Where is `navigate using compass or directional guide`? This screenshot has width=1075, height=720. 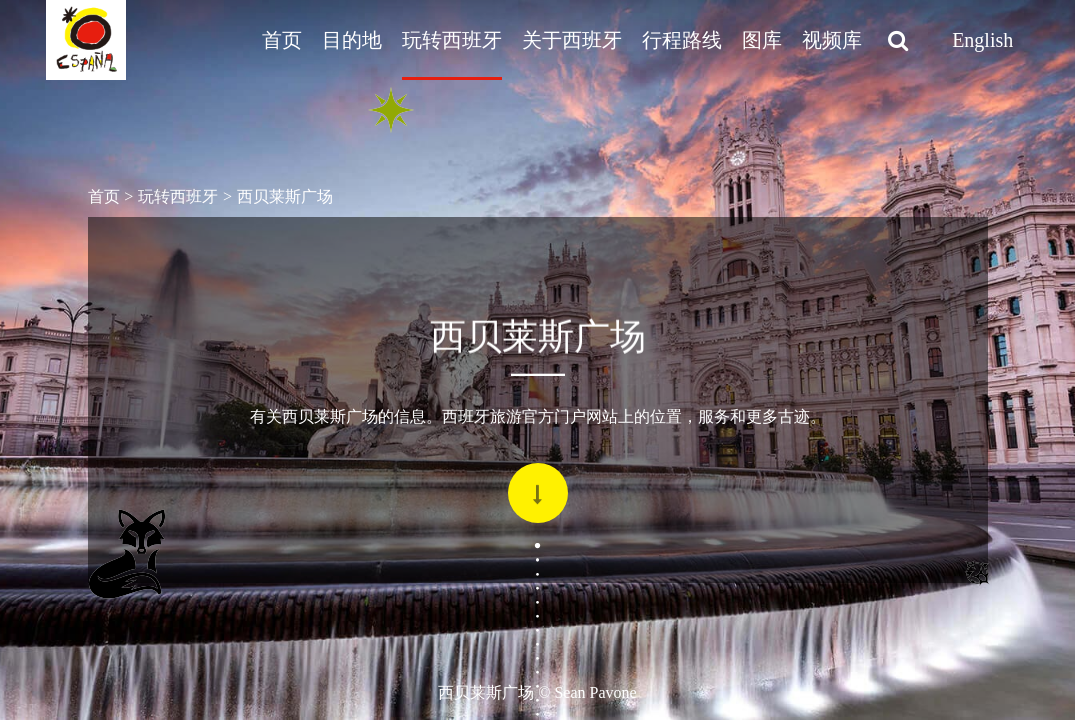 navigate using compass or directional guide is located at coordinates (391, 110).